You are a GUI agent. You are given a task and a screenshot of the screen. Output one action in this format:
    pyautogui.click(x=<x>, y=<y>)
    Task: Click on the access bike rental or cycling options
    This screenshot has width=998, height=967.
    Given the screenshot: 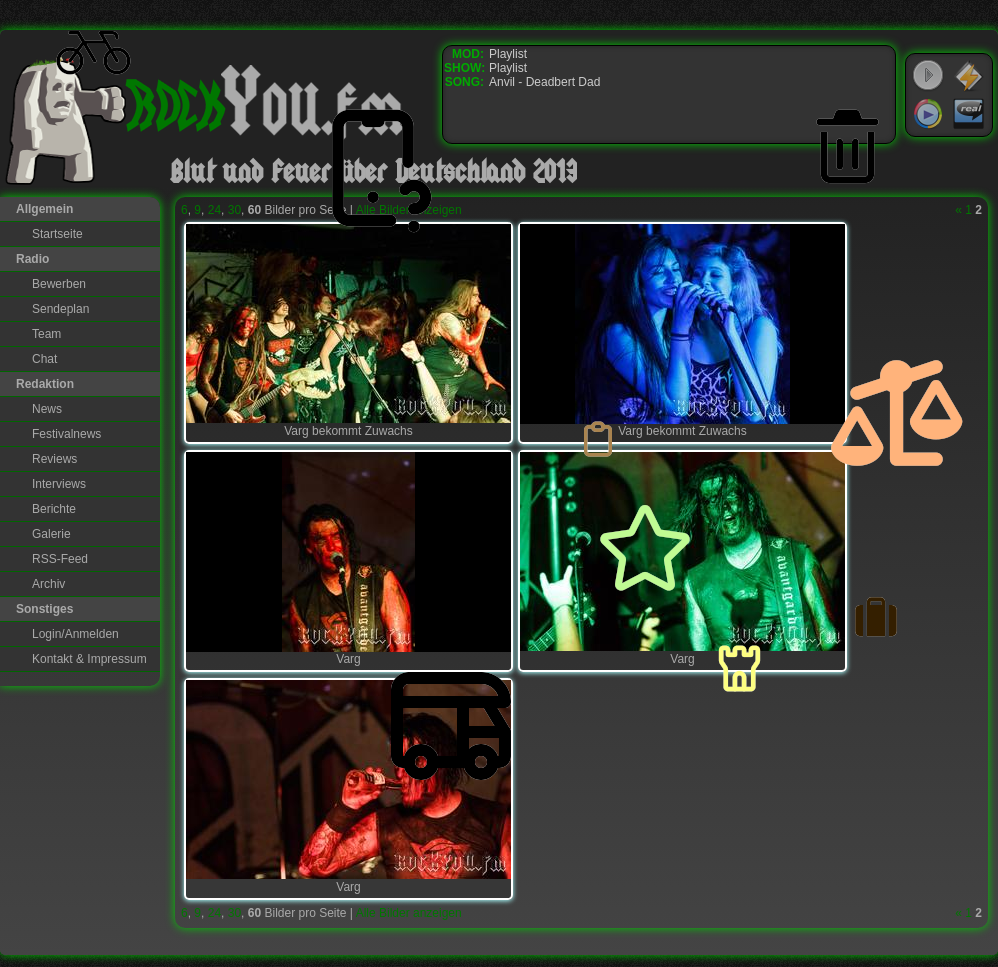 What is the action you would take?
    pyautogui.click(x=93, y=51)
    